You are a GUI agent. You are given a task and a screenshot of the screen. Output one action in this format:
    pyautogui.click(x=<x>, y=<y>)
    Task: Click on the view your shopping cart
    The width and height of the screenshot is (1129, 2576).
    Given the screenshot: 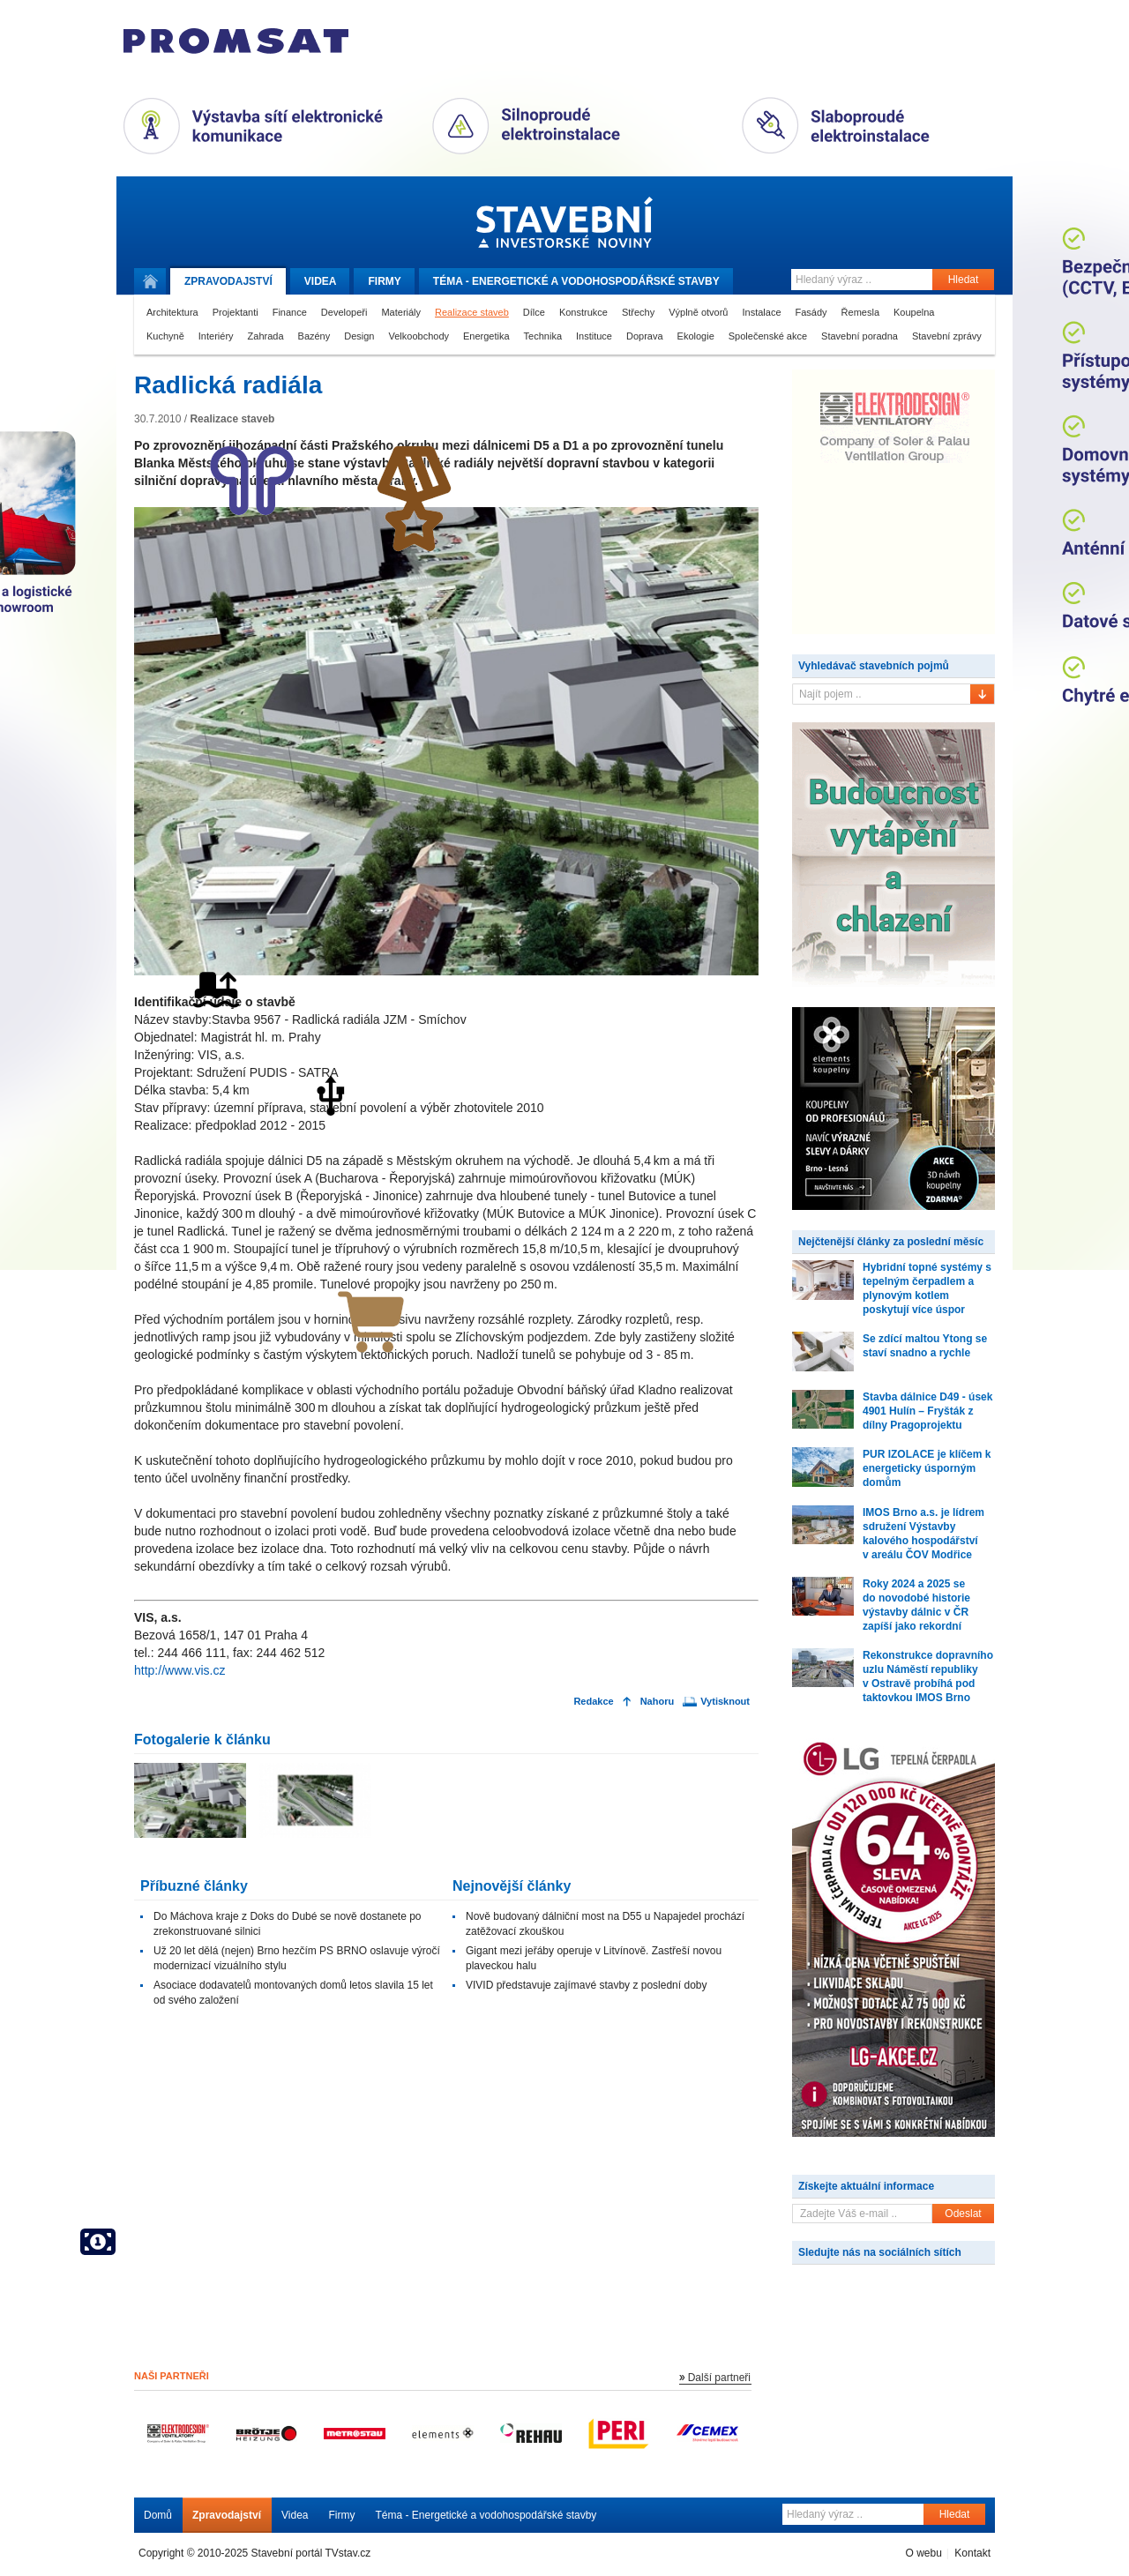 What is the action you would take?
    pyautogui.click(x=375, y=1323)
    